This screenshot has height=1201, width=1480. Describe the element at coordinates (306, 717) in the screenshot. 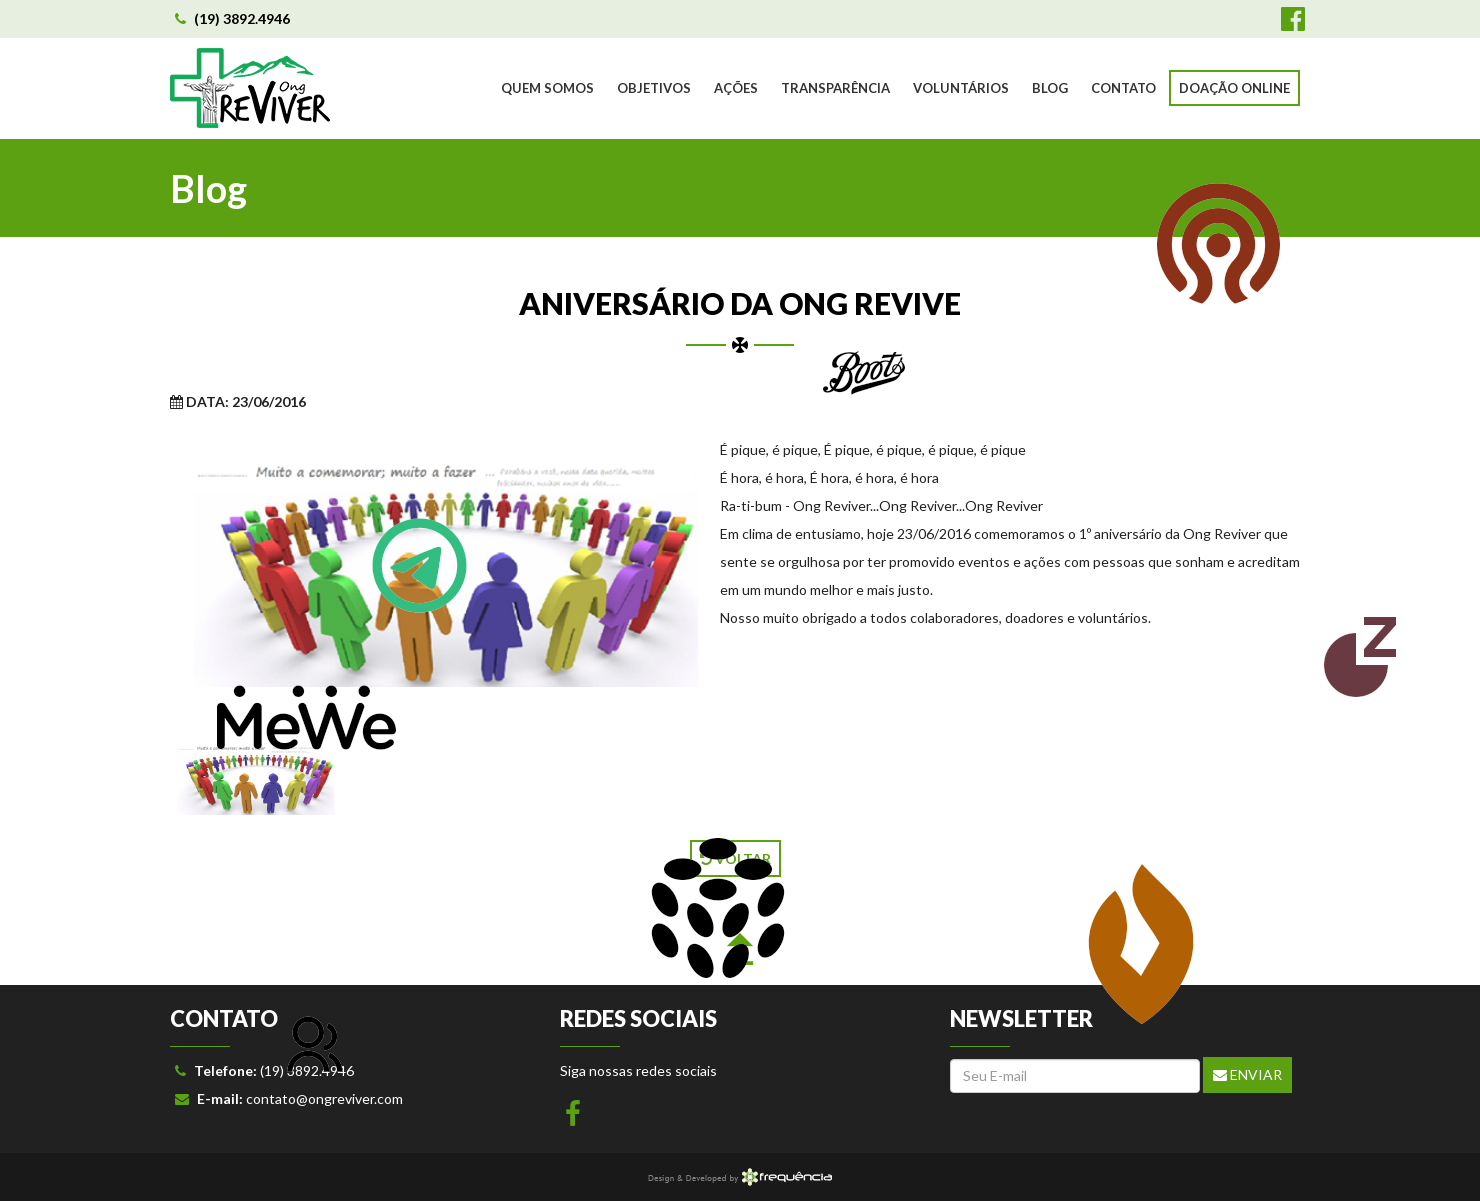

I see `open the MeWe social network app` at that location.